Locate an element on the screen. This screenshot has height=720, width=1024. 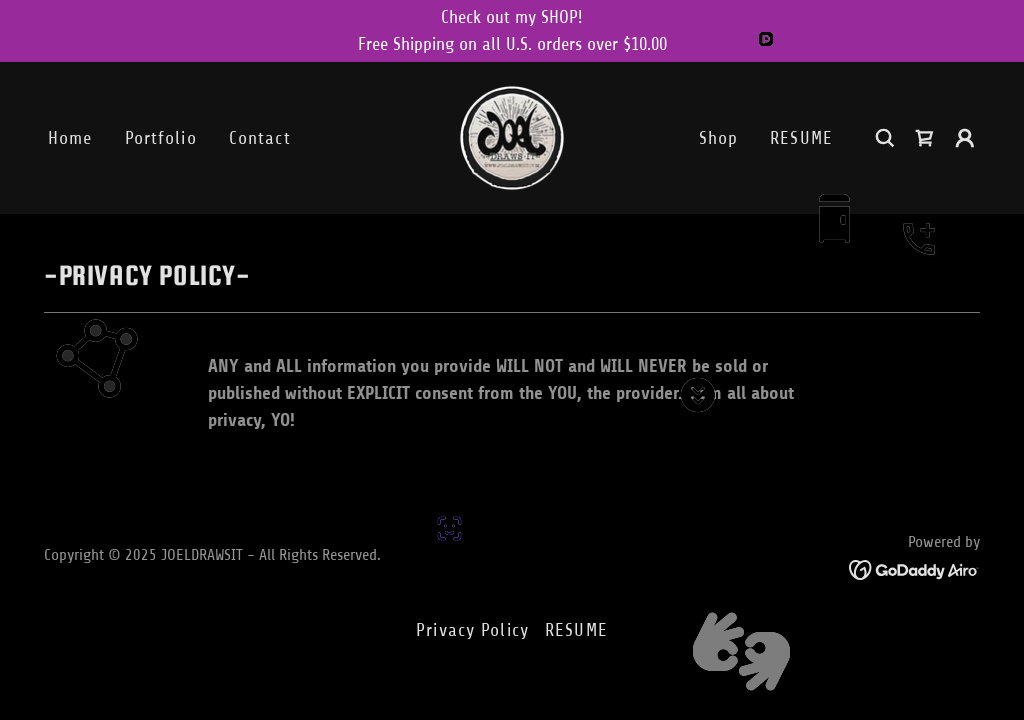
create a polygon shape is located at coordinates (98, 358).